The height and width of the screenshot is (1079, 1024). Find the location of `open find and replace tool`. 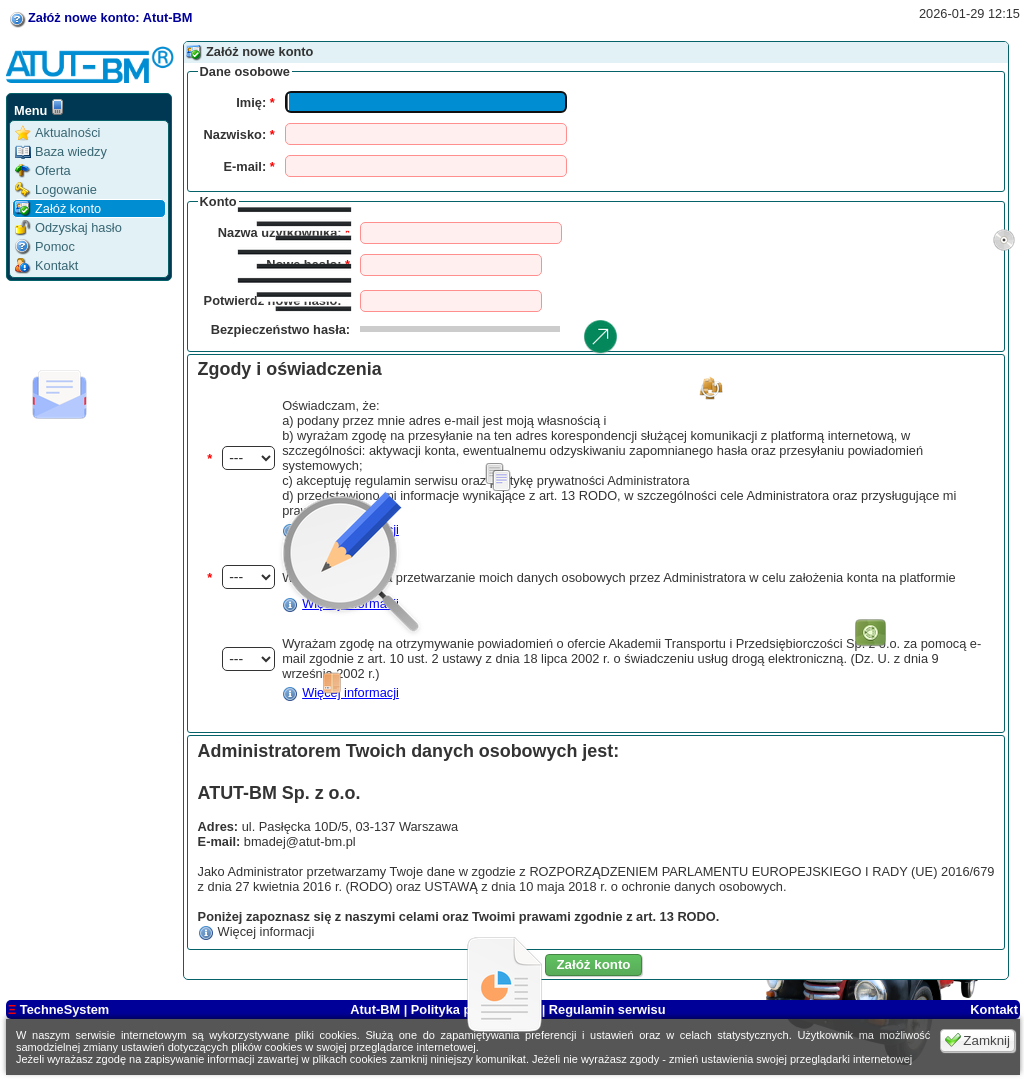

open find and replace tool is located at coordinates (349, 562).